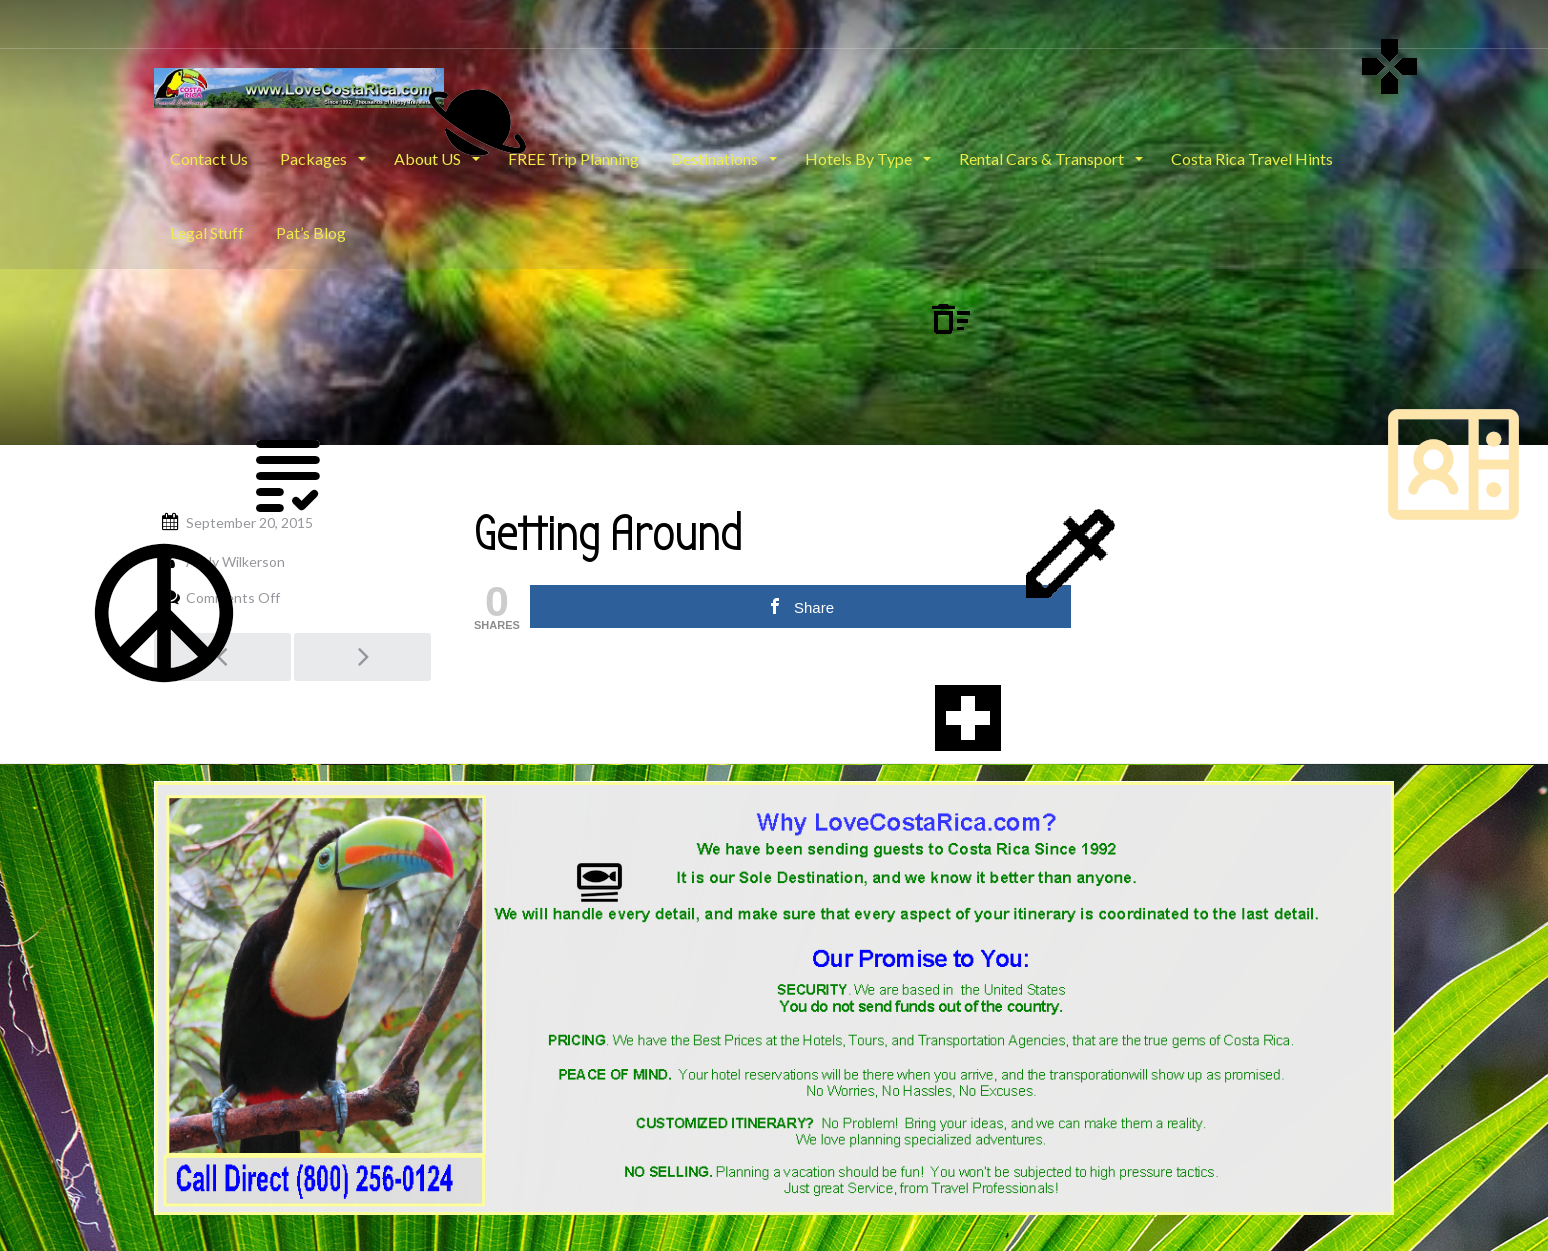  I want to click on view set meal or combo options, so click(599, 883).